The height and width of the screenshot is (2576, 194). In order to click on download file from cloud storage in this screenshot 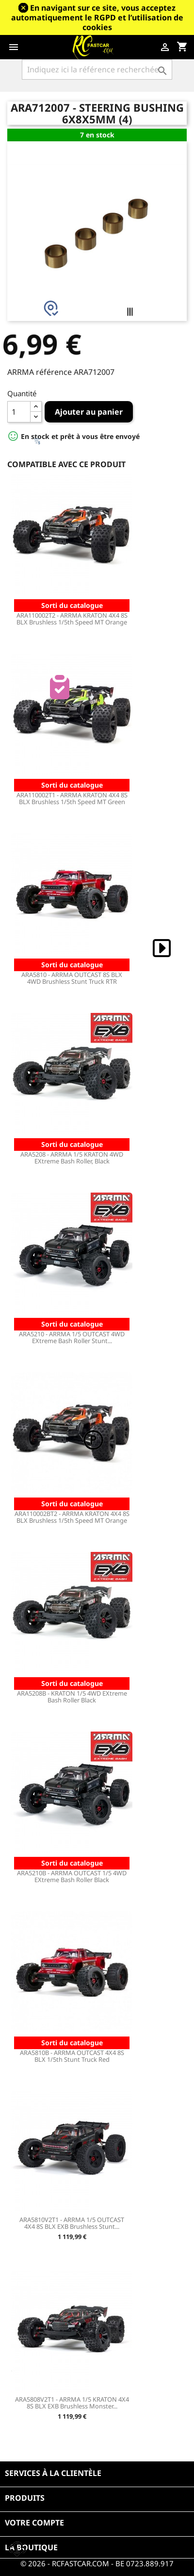, I will do `click(17, 2548)`.